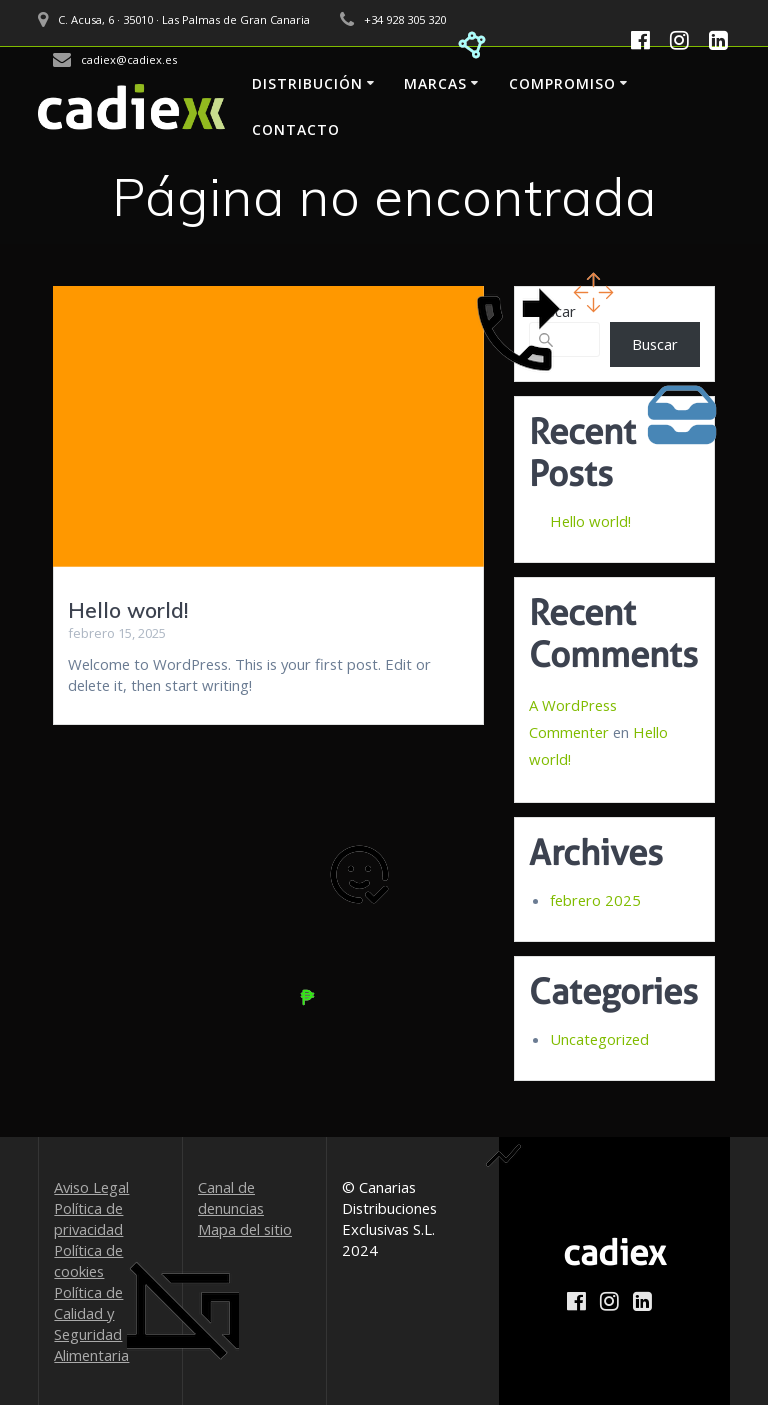  Describe the element at coordinates (307, 997) in the screenshot. I see `indicates price or payment in philippine pesos` at that location.